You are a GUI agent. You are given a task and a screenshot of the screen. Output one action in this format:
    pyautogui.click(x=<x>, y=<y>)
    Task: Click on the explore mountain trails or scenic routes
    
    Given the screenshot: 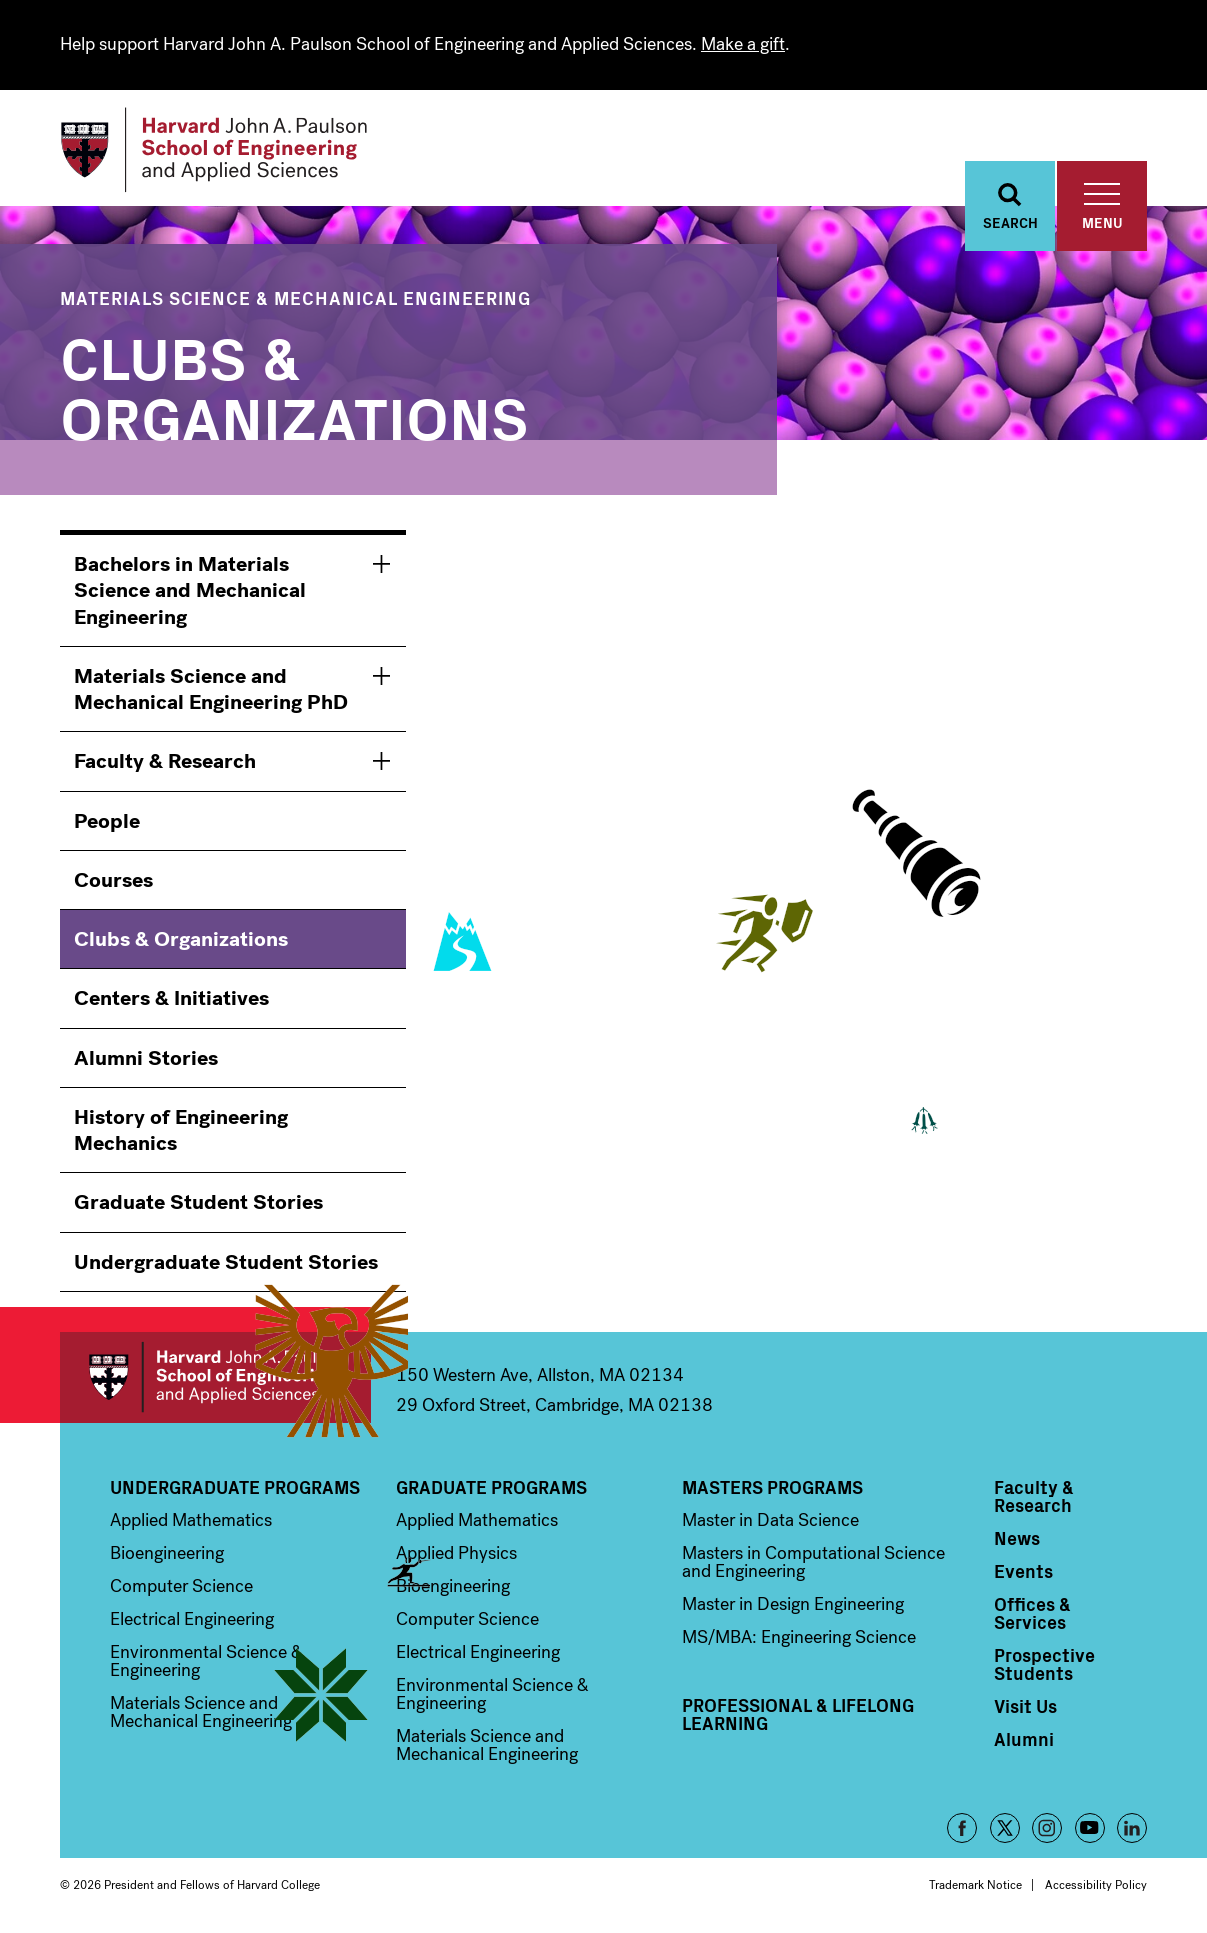 What is the action you would take?
    pyautogui.click(x=462, y=941)
    